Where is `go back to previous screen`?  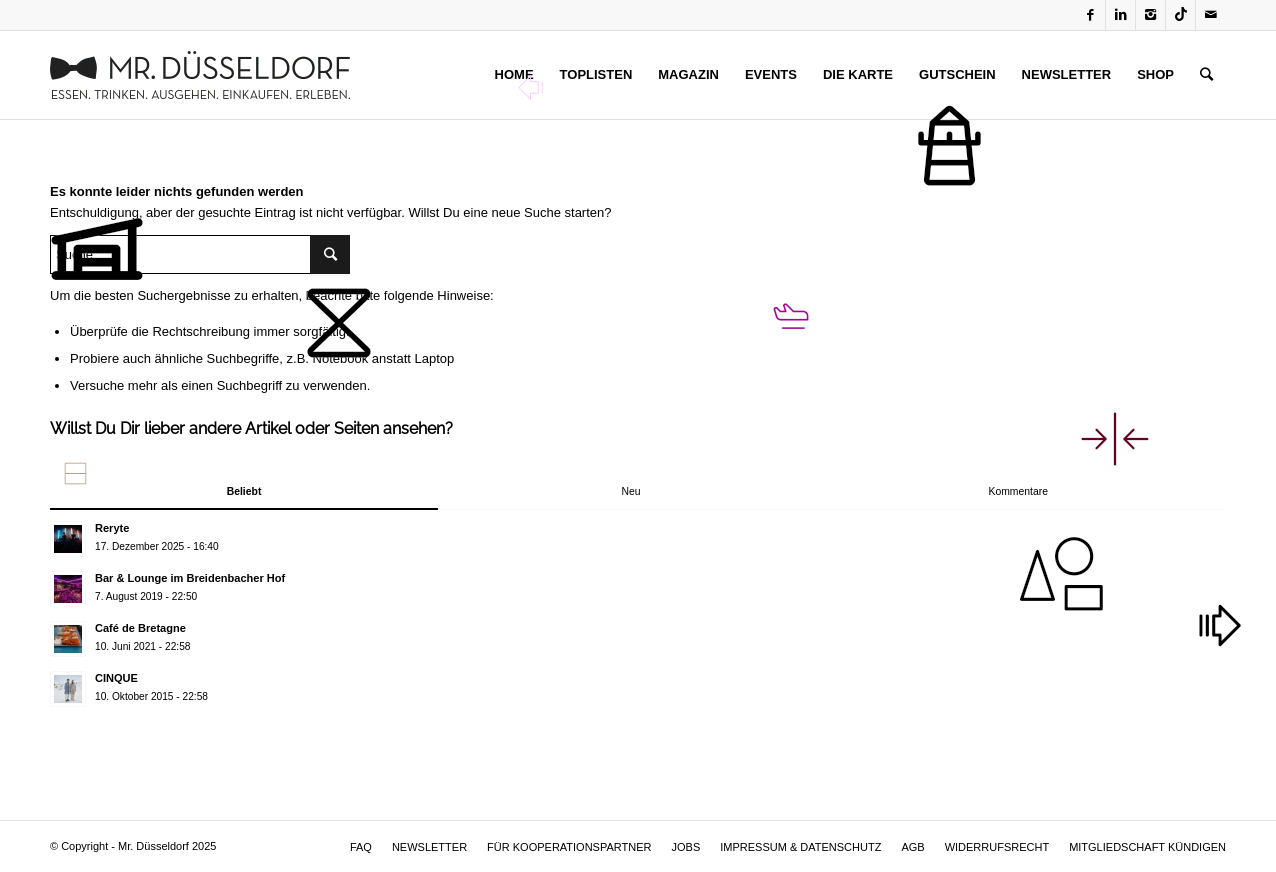 go back to previous screen is located at coordinates (531, 87).